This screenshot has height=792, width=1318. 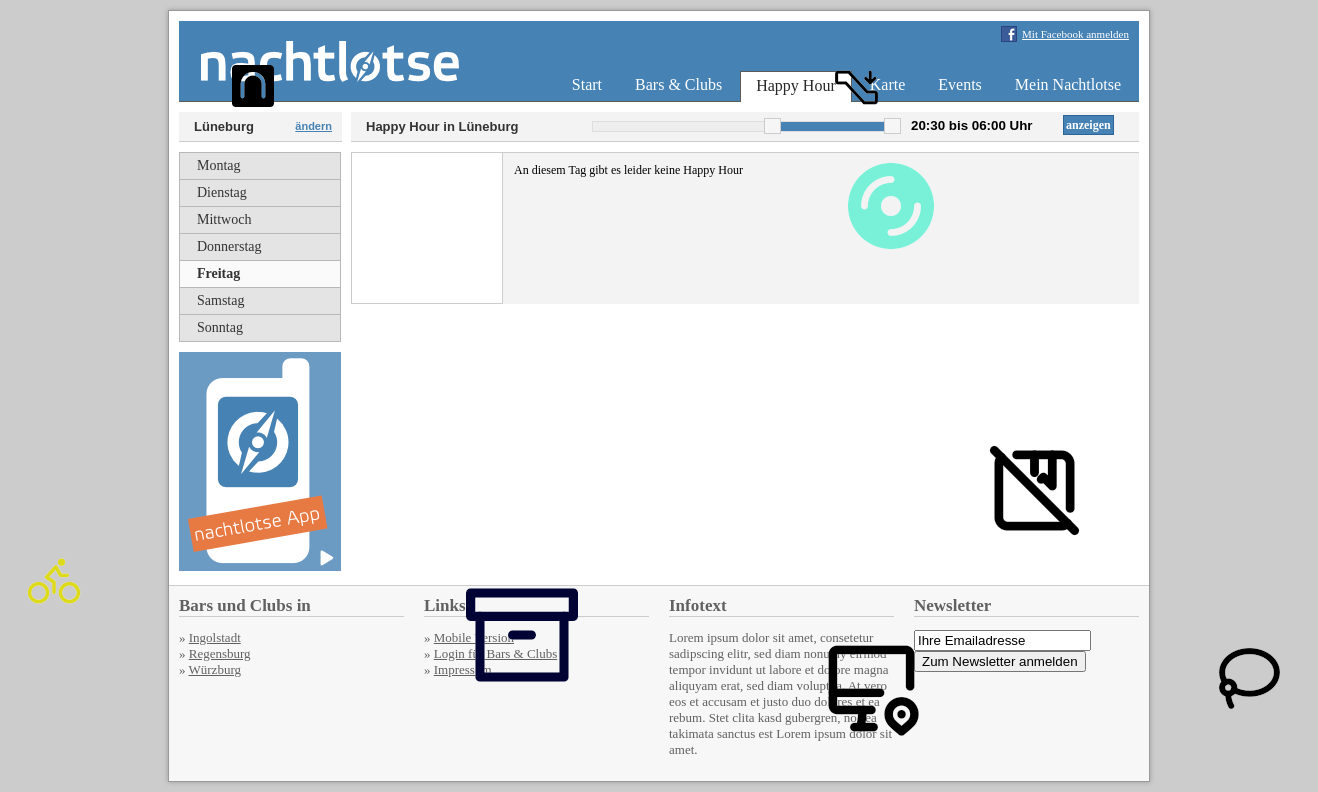 I want to click on play music or audio content, so click(x=891, y=206).